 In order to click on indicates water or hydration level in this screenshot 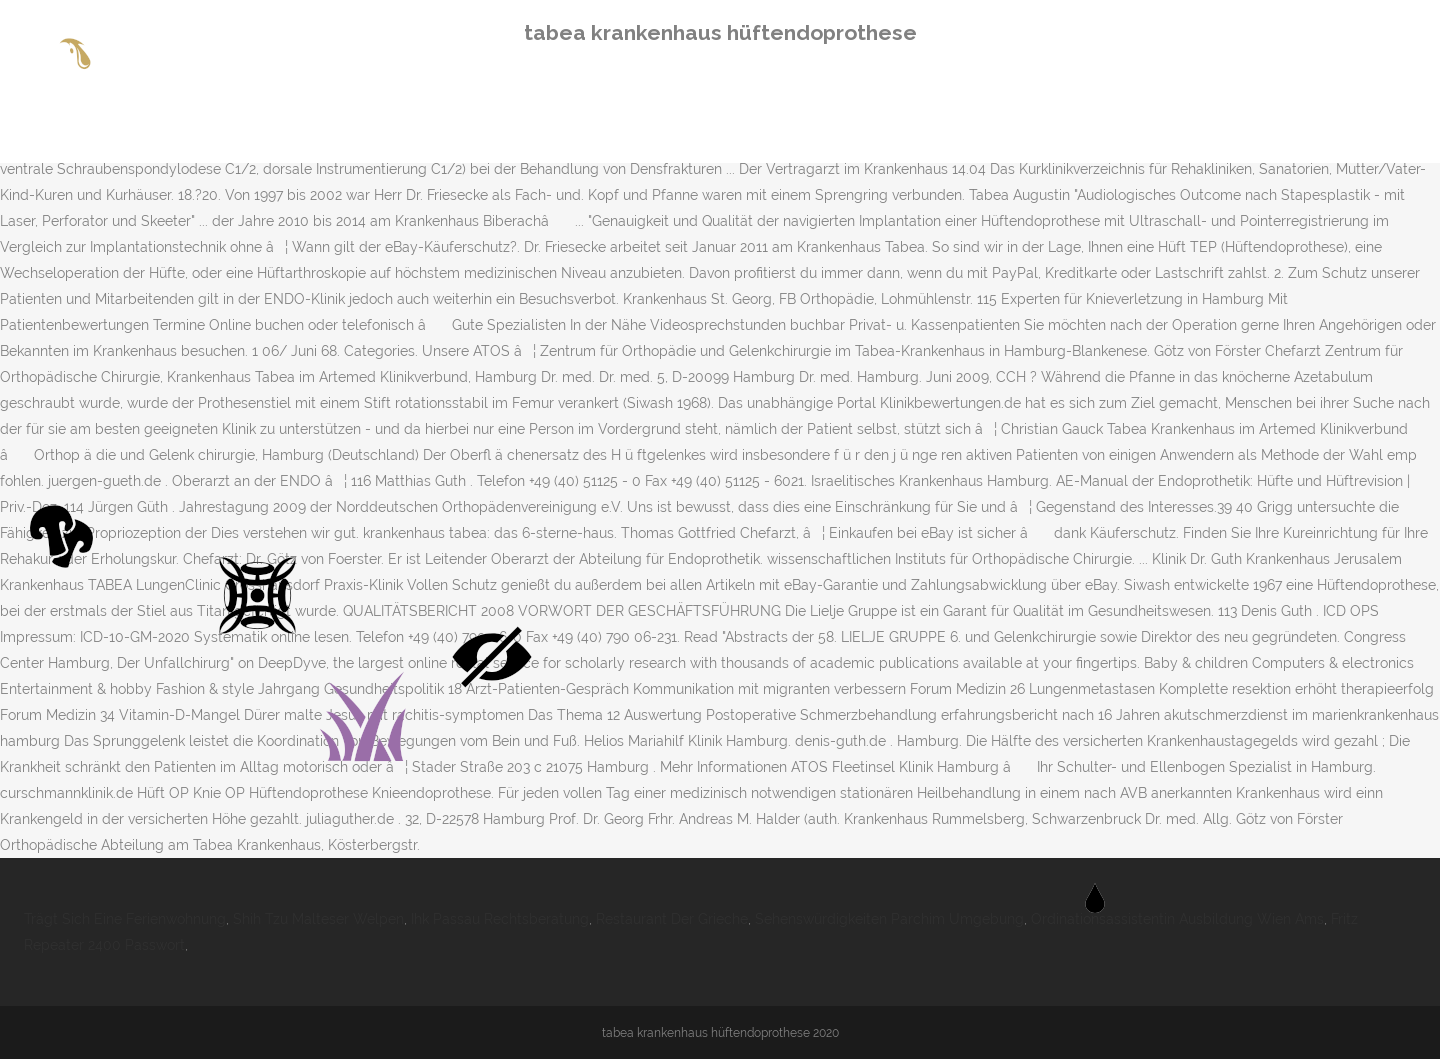, I will do `click(1095, 898)`.